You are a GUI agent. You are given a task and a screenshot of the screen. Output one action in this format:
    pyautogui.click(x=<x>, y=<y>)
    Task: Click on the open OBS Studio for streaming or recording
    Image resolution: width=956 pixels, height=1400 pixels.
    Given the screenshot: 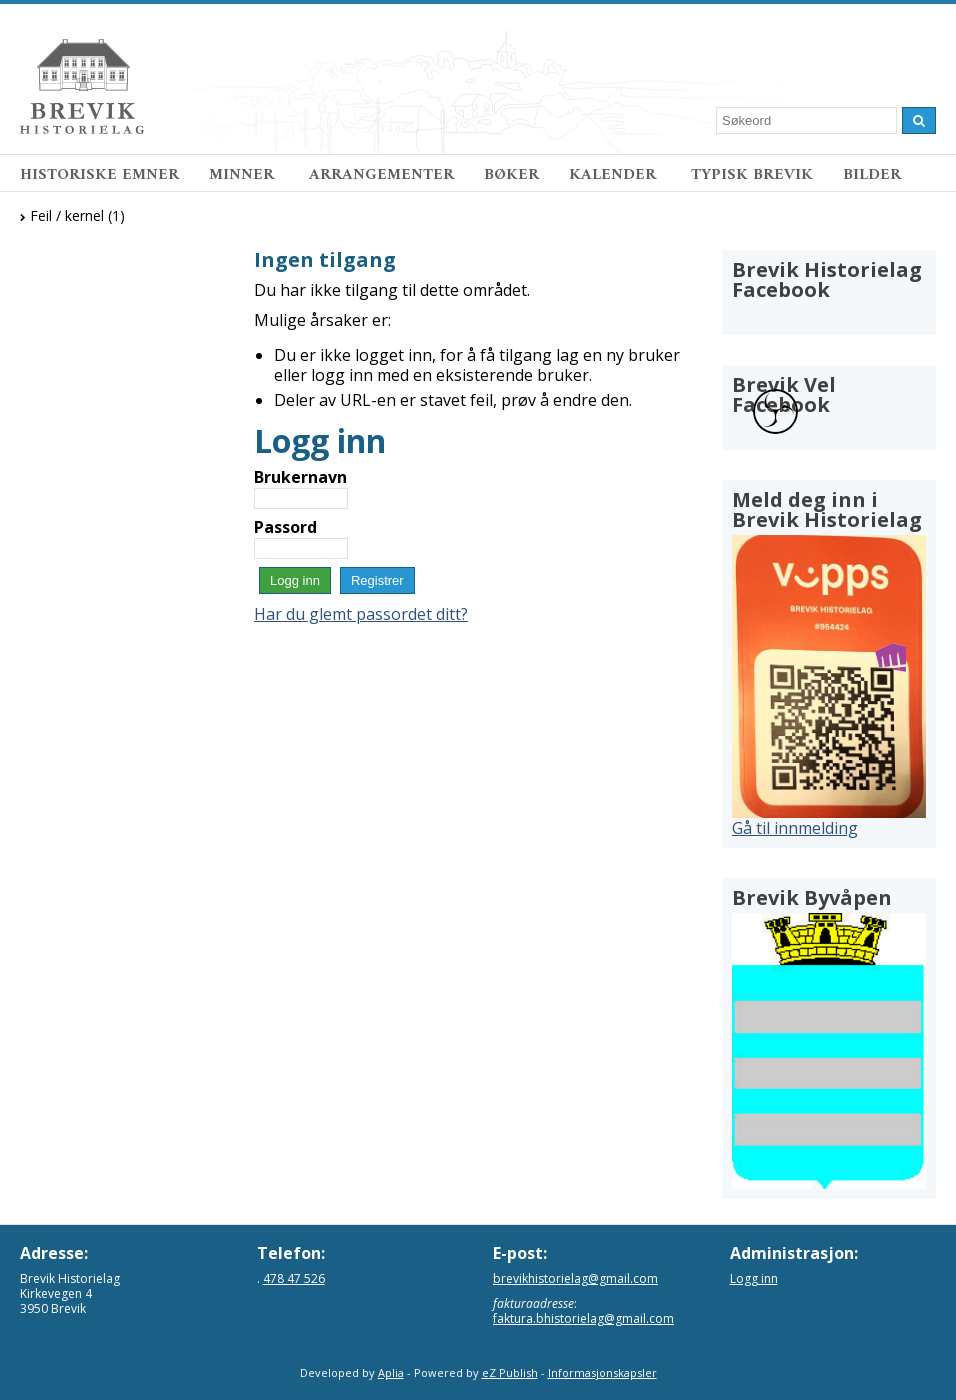 What is the action you would take?
    pyautogui.click(x=775, y=411)
    